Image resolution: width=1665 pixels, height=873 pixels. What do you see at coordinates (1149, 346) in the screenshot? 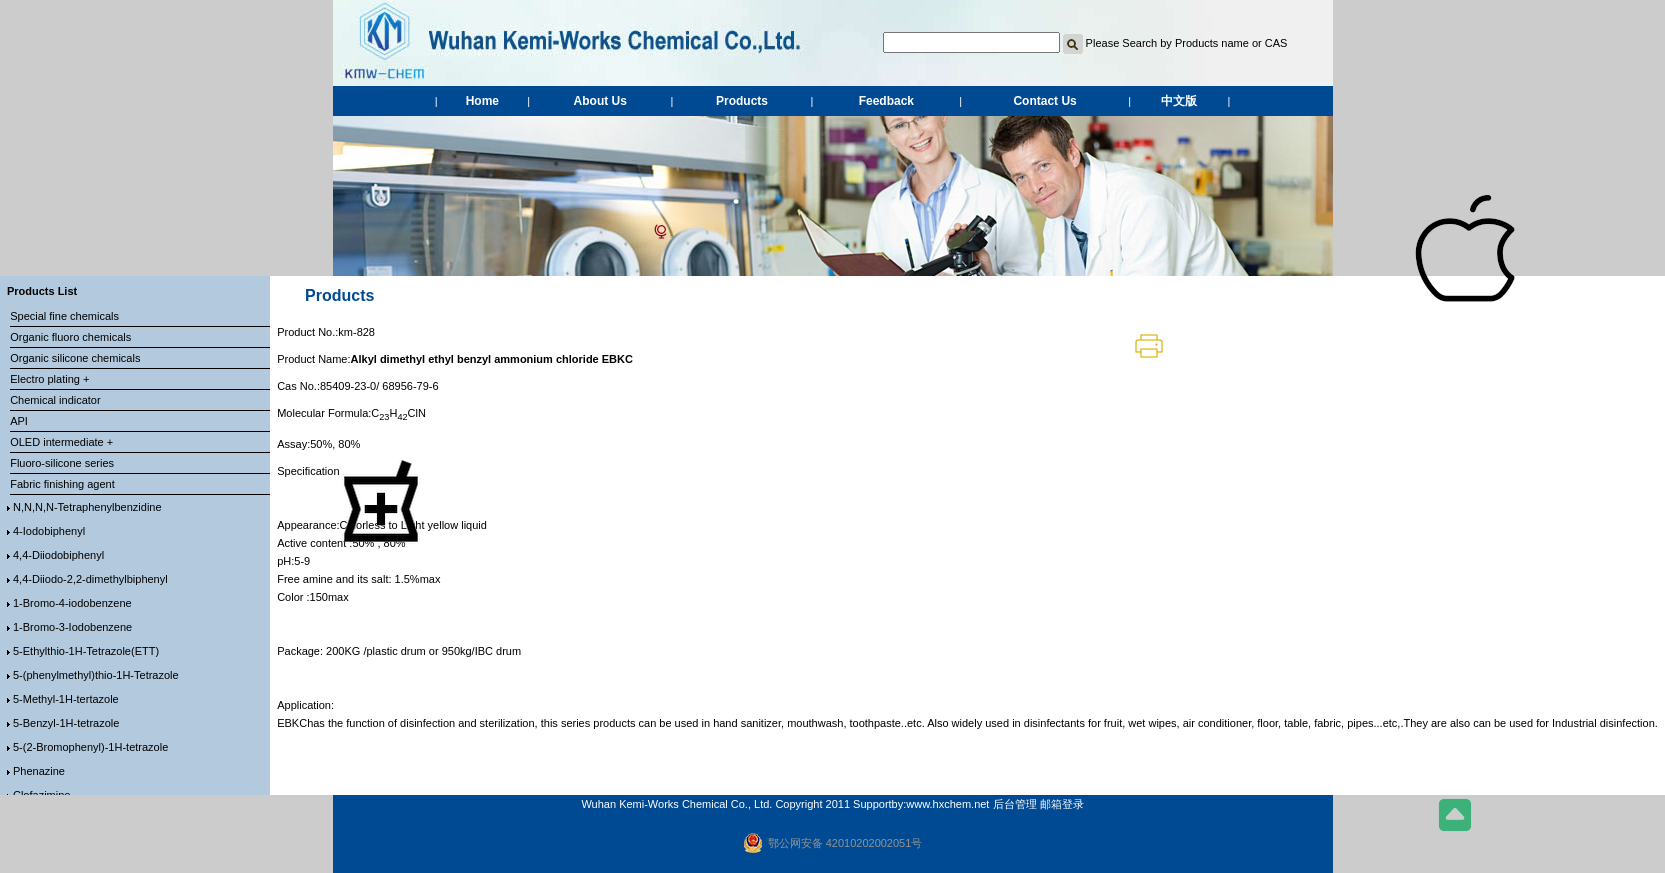
I see `print current document or page` at bounding box center [1149, 346].